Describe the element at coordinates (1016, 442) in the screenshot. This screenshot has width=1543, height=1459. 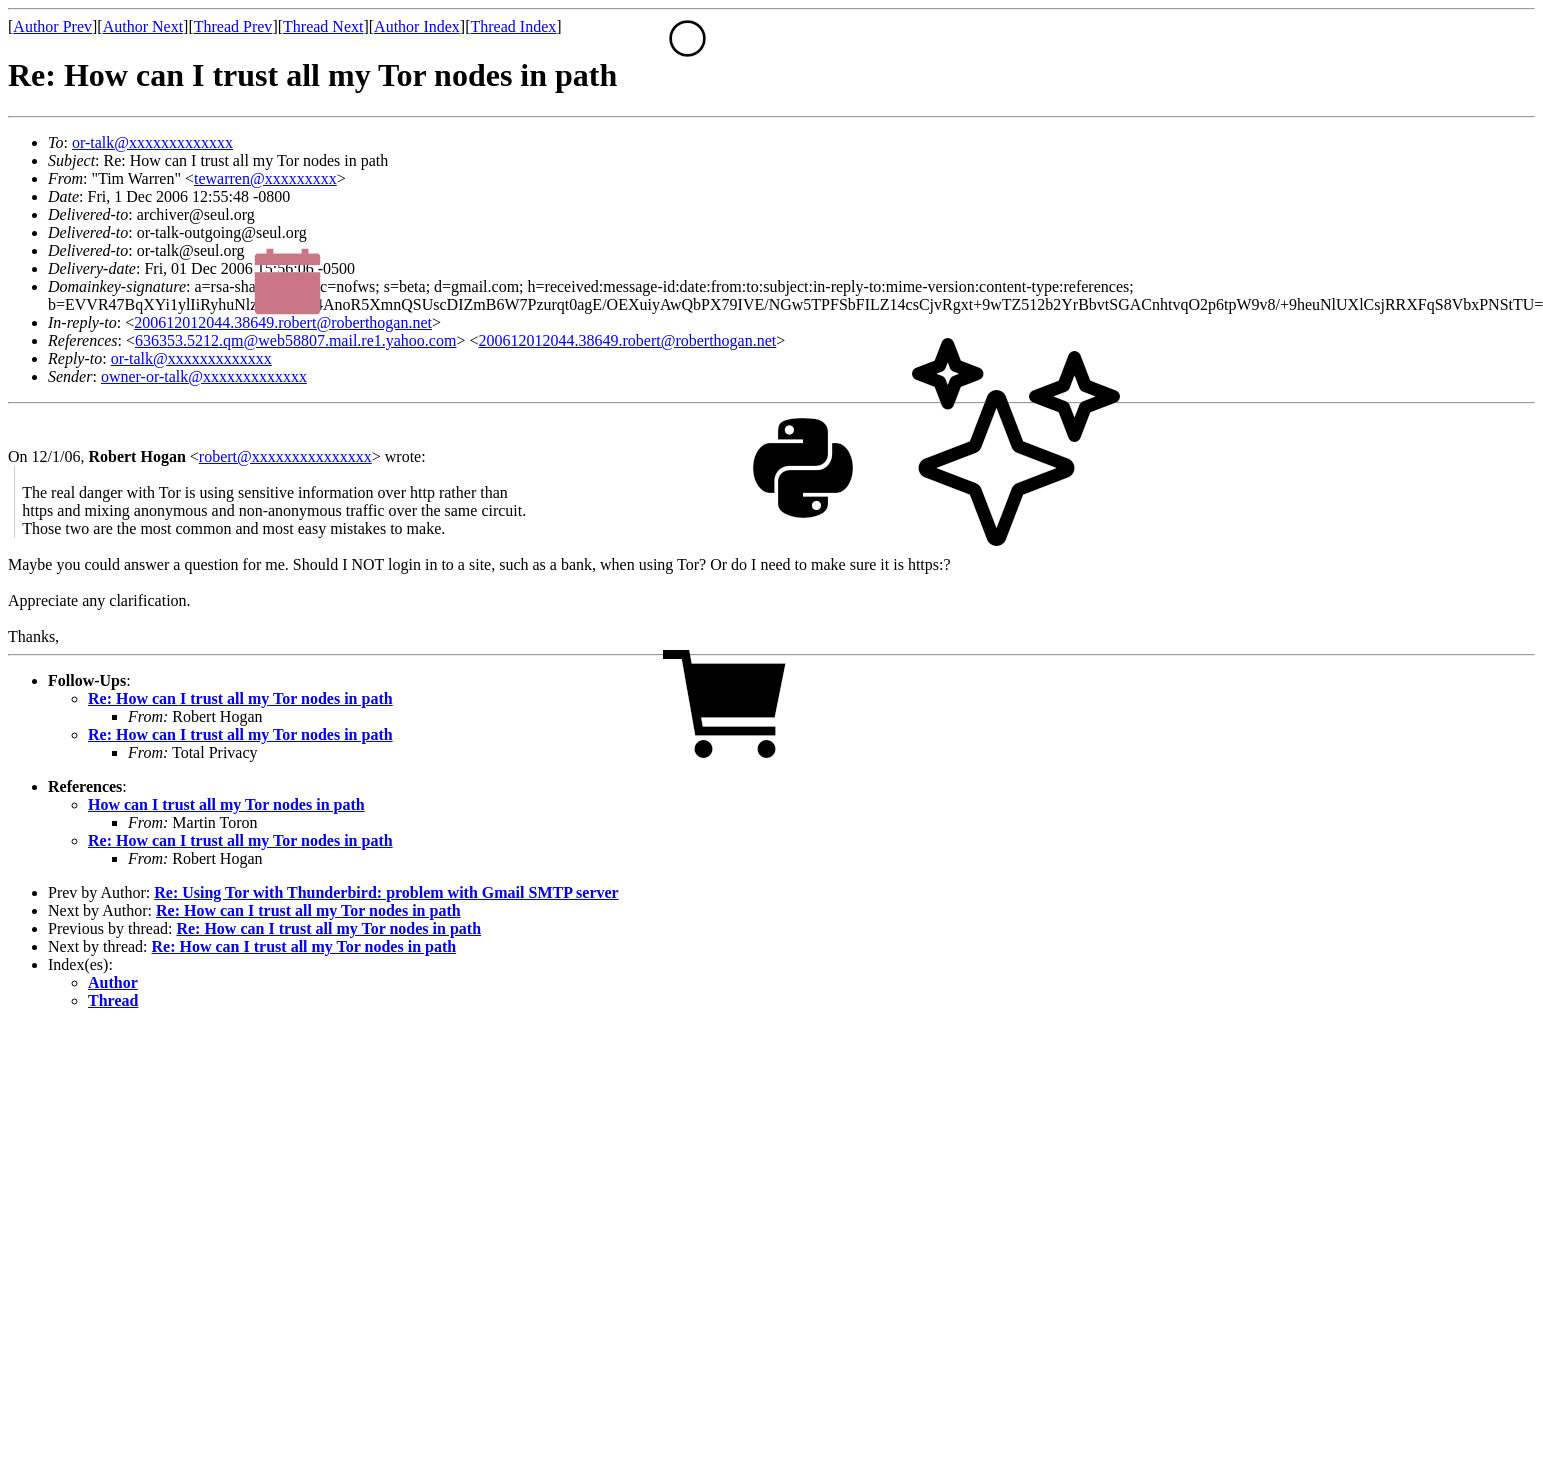
I see `indicates AI-generated or enhanced content` at that location.